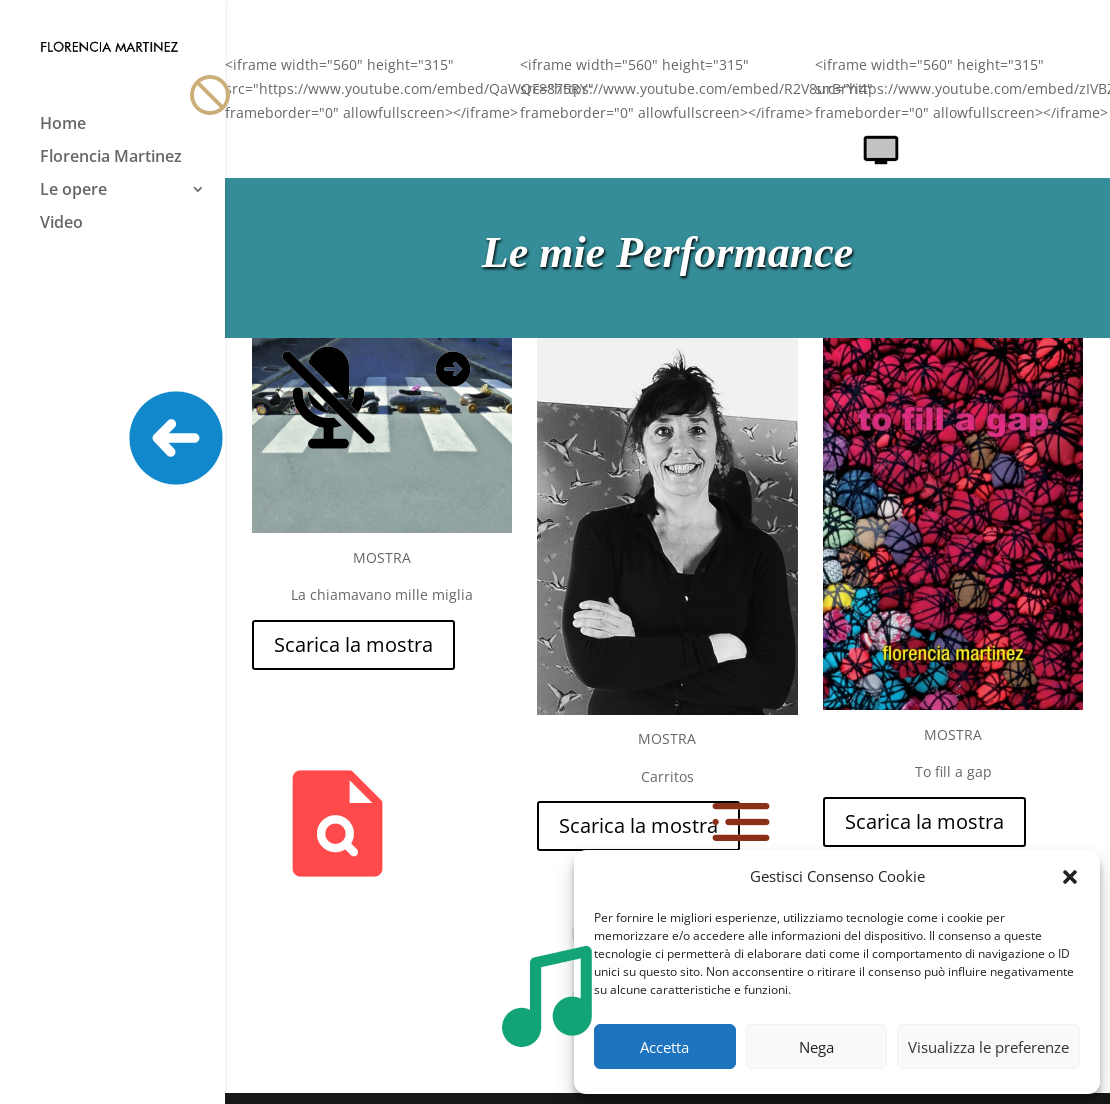  What do you see at coordinates (881, 150) in the screenshot?
I see `access personal video content` at bounding box center [881, 150].